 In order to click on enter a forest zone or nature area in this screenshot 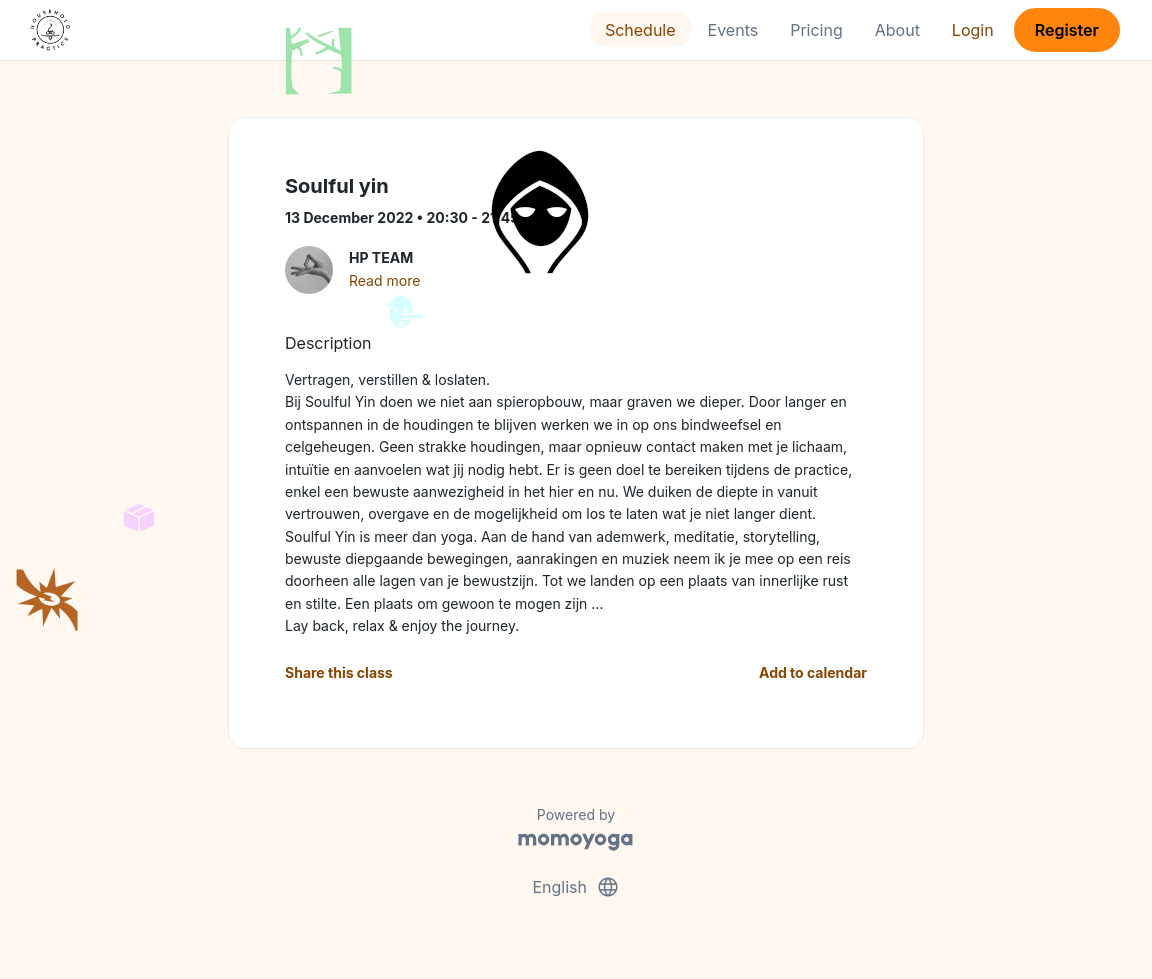, I will do `click(318, 61)`.